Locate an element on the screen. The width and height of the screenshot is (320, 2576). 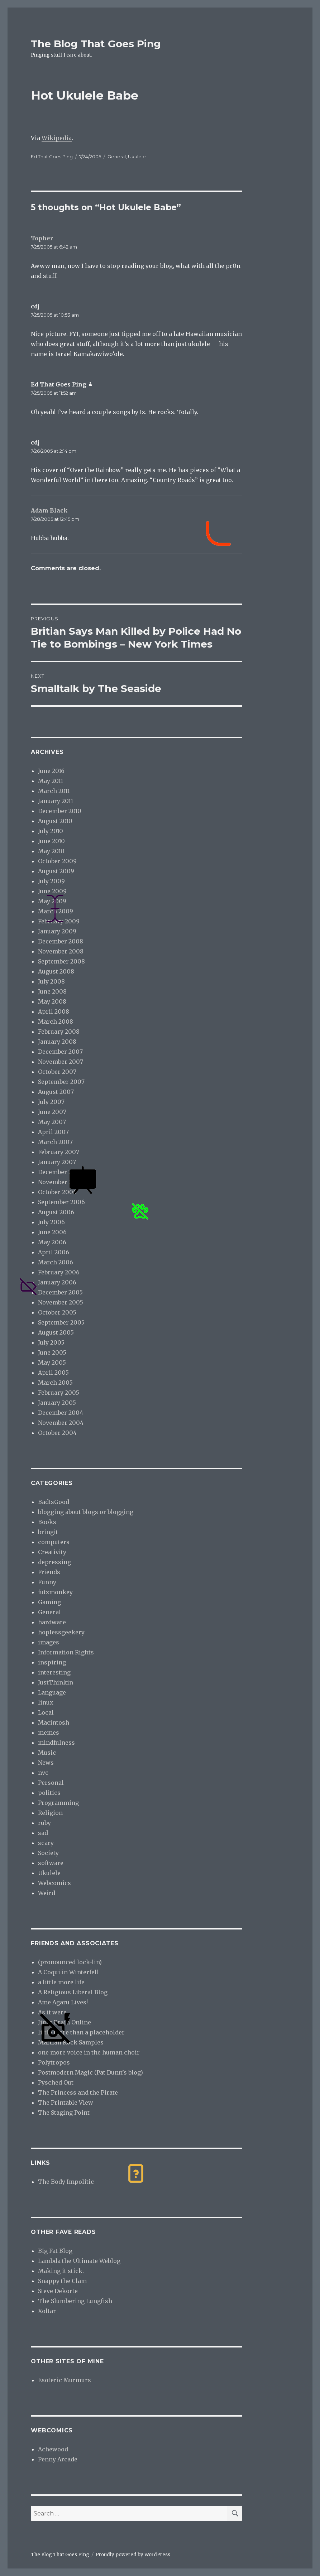
start or view a presentation is located at coordinates (83, 1181).